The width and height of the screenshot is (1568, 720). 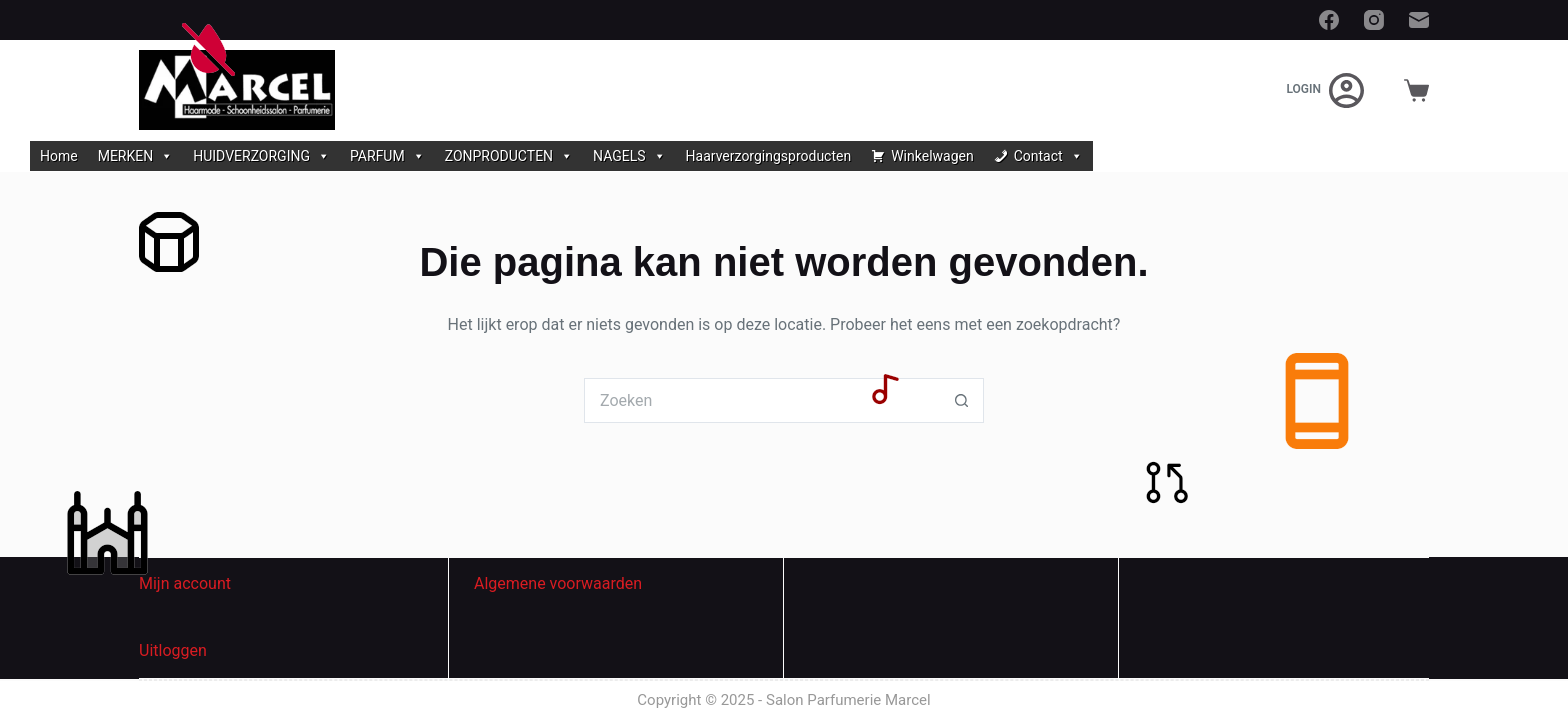 I want to click on create a new pull request, so click(x=1165, y=482).